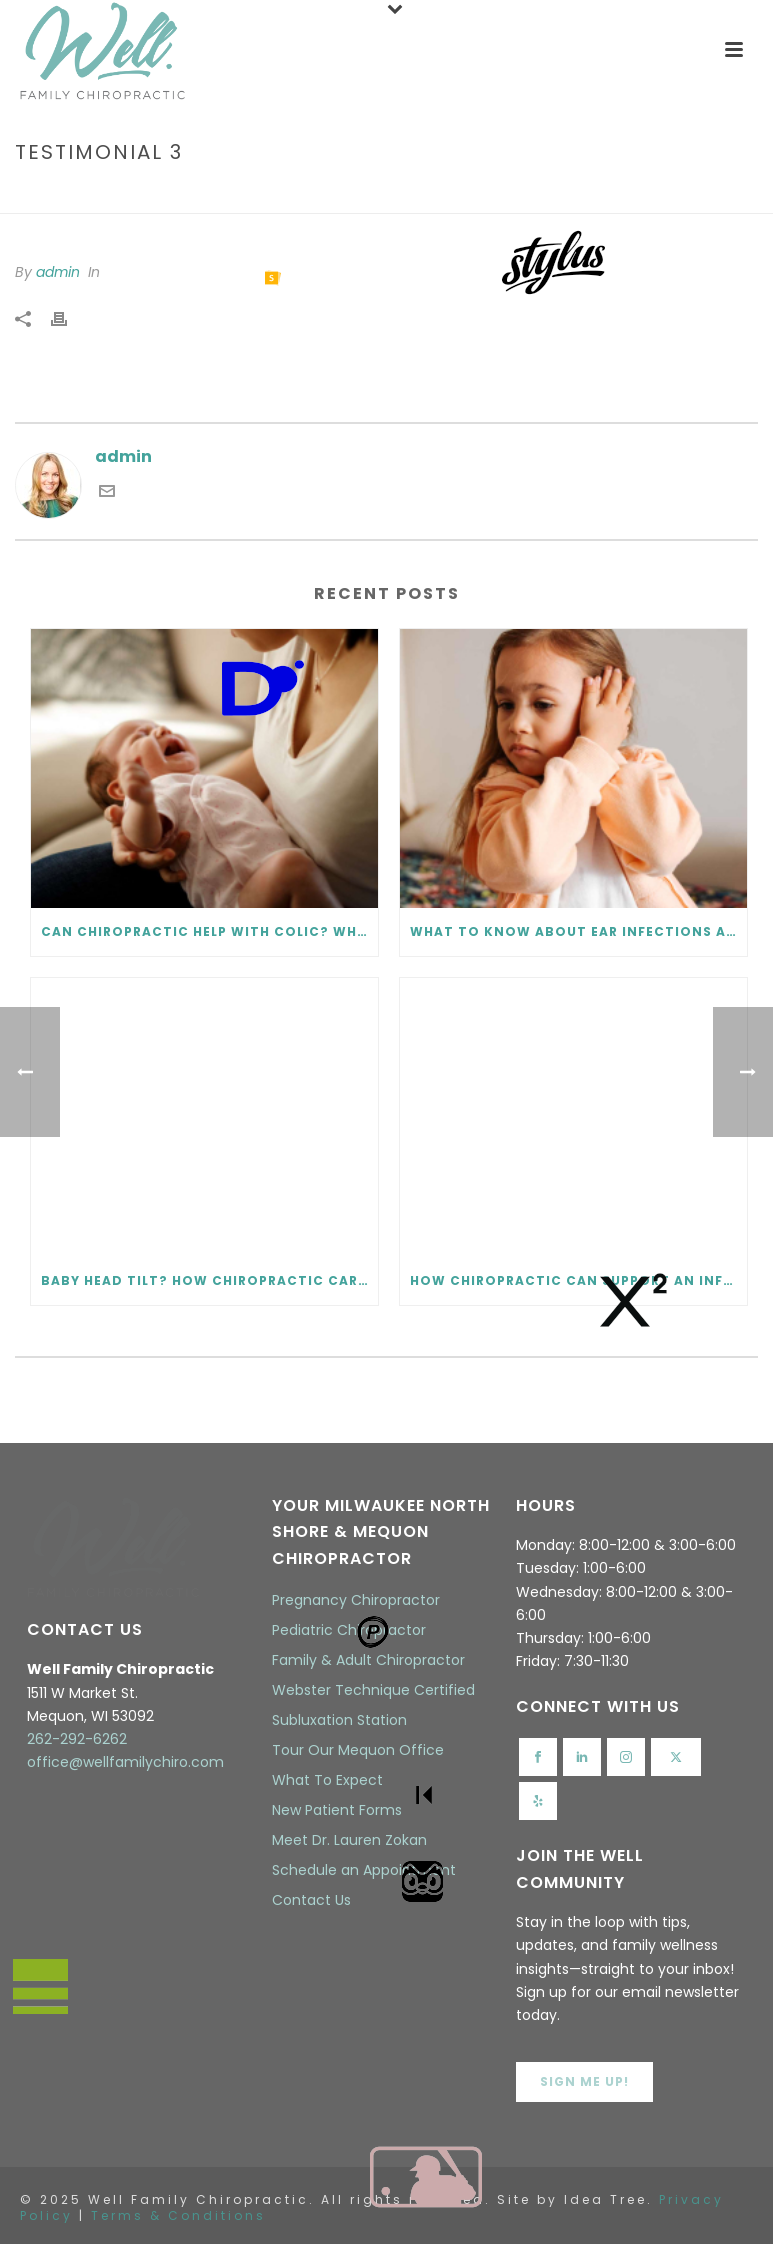 The width and height of the screenshot is (773, 2244). What do you see at coordinates (373, 1632) in the screenshot?
I see `open Paperspace cloud computing platform` at bounding box center [373, 1632].